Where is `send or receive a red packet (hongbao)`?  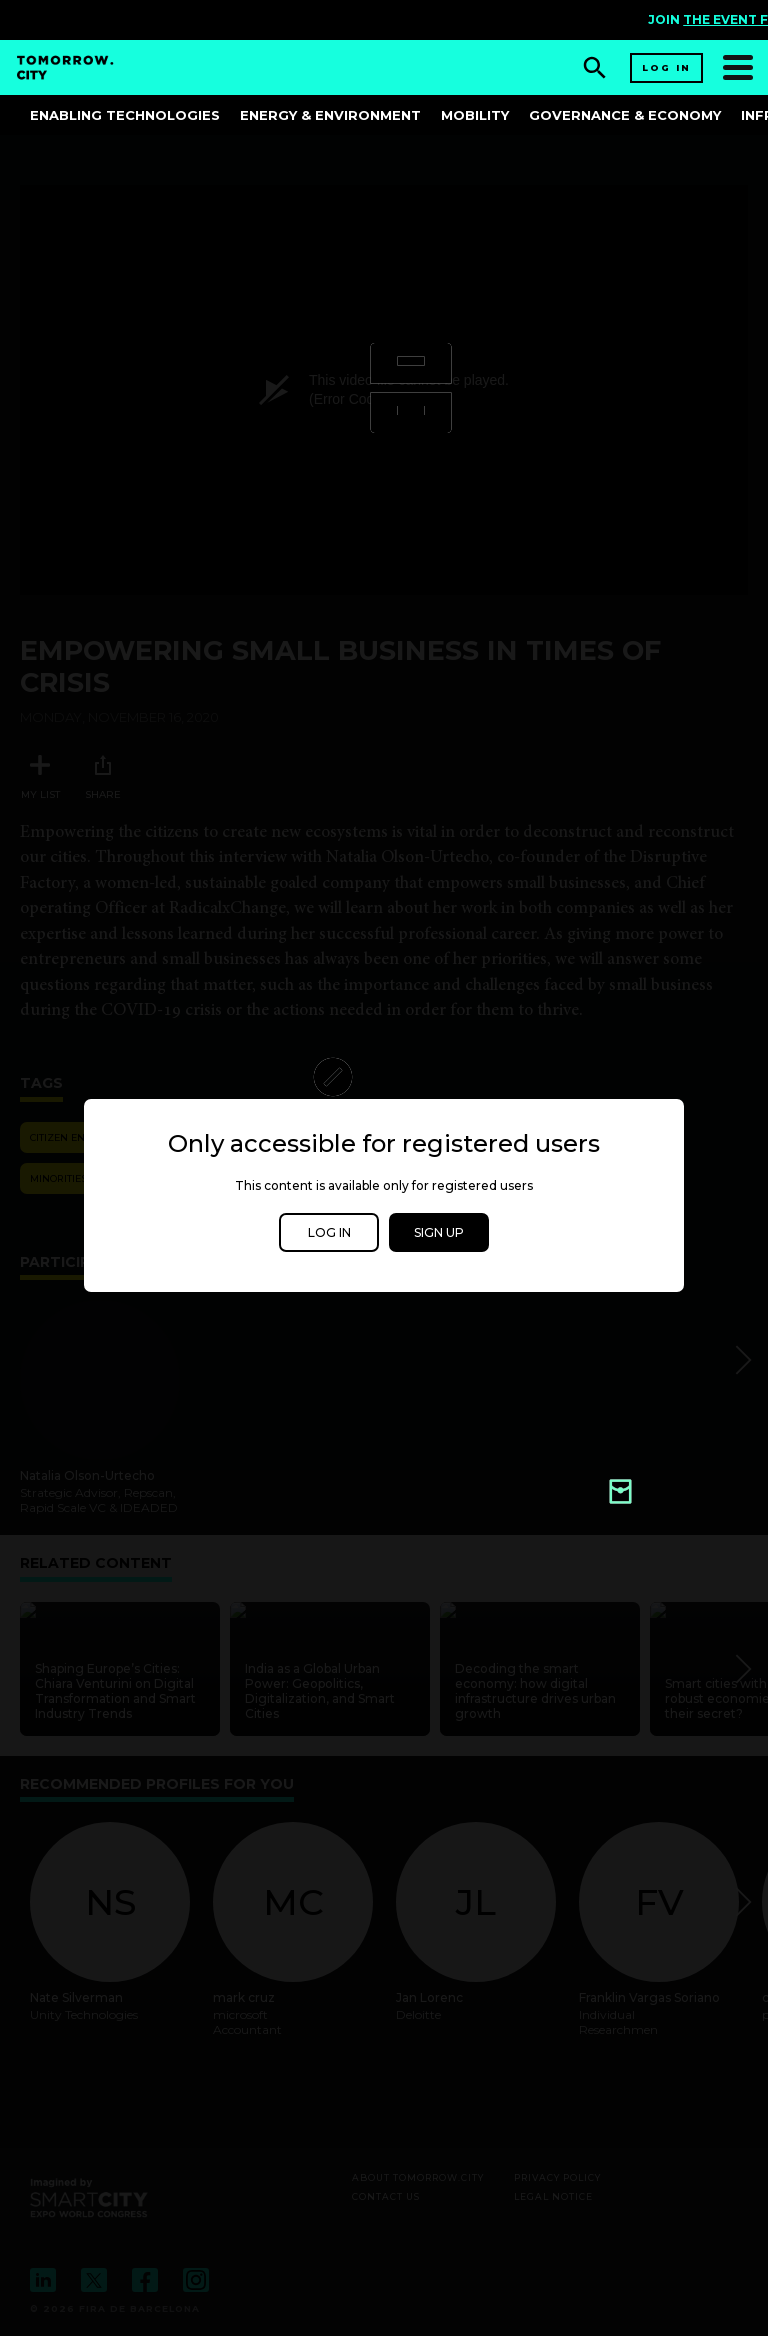 send or receive a red packet (hongbao) is located at coordinates (620, 1491).